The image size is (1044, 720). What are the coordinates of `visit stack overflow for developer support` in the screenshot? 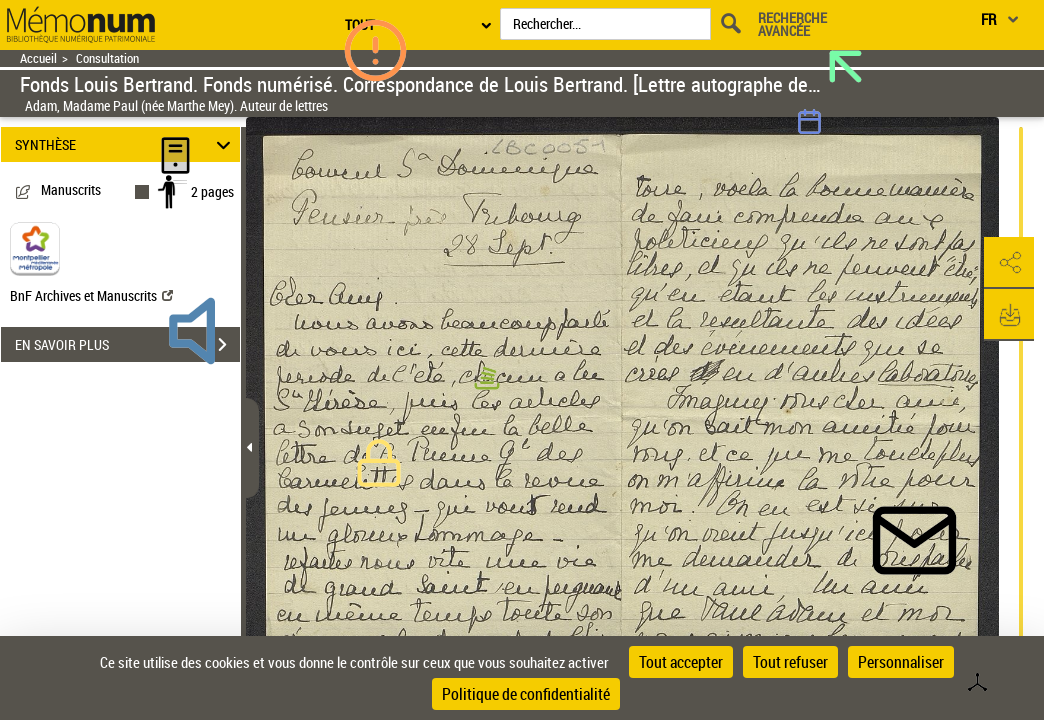 It's located at (487, 377).